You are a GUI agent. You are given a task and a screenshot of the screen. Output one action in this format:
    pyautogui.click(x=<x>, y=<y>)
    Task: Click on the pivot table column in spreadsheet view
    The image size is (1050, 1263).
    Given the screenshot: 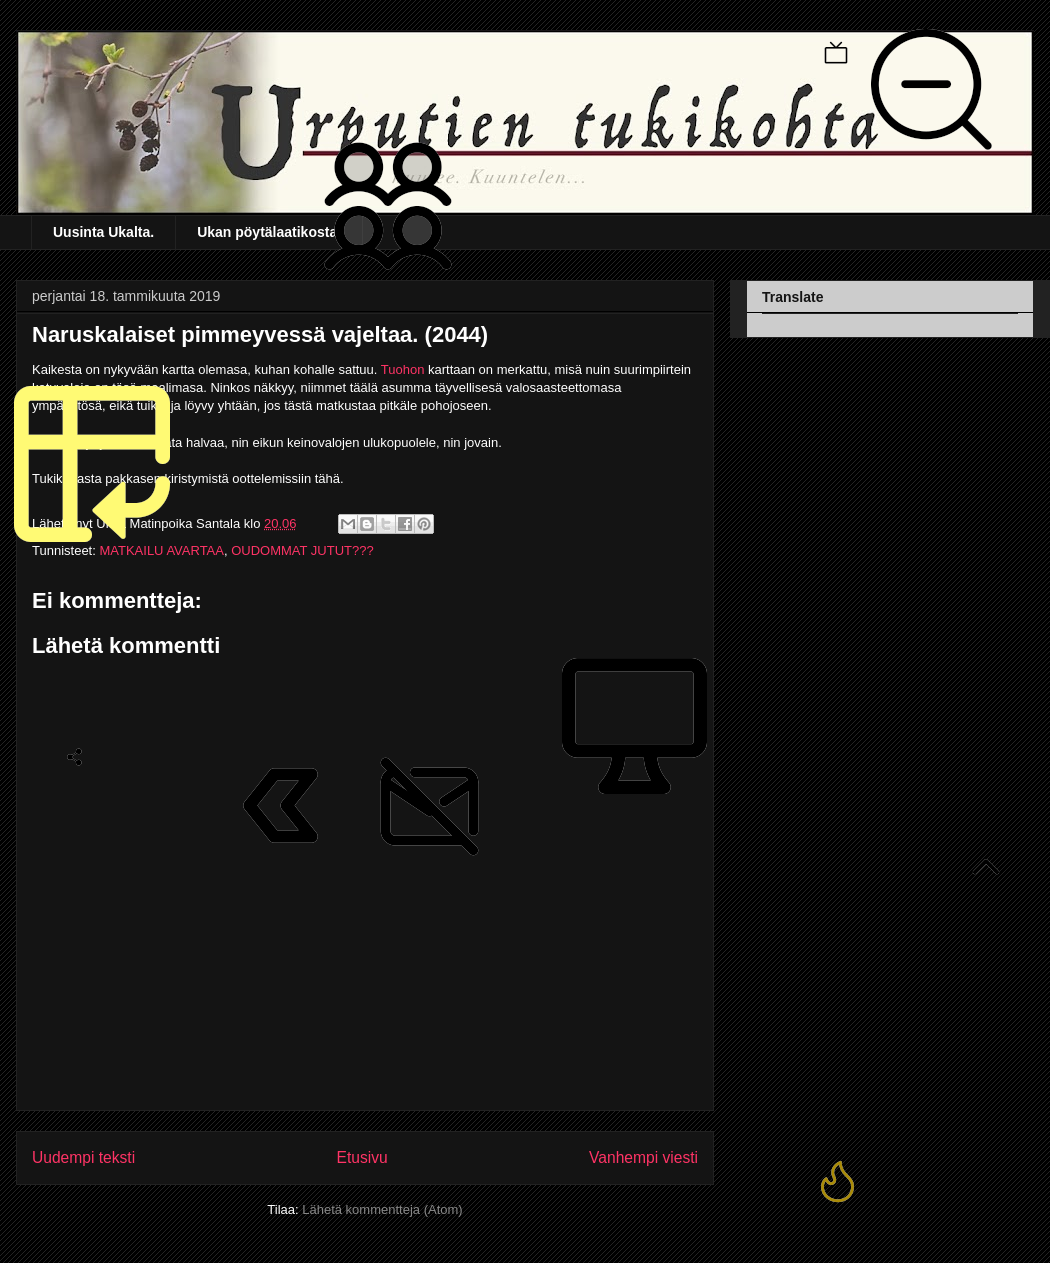 What is the action you would take?
    pyautogui.click(x=92, y=464)
    